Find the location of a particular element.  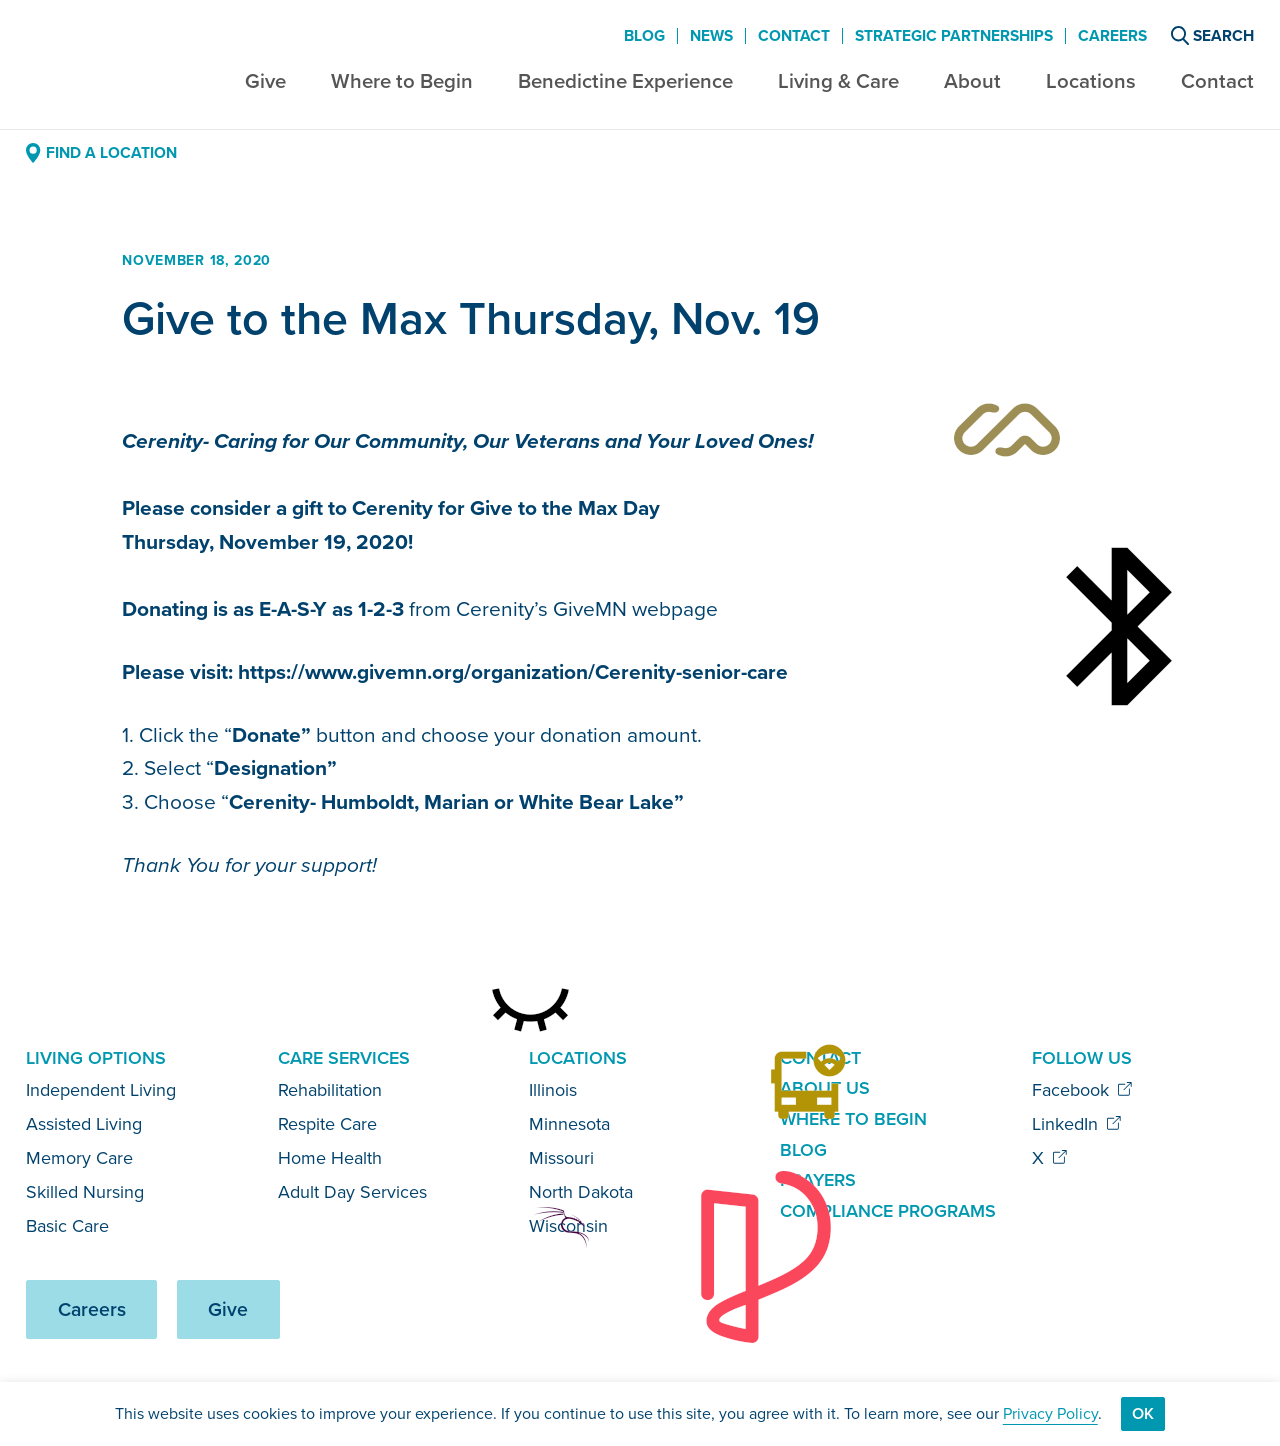

maze user testing platform logo is located at coordinates (1007, 430).